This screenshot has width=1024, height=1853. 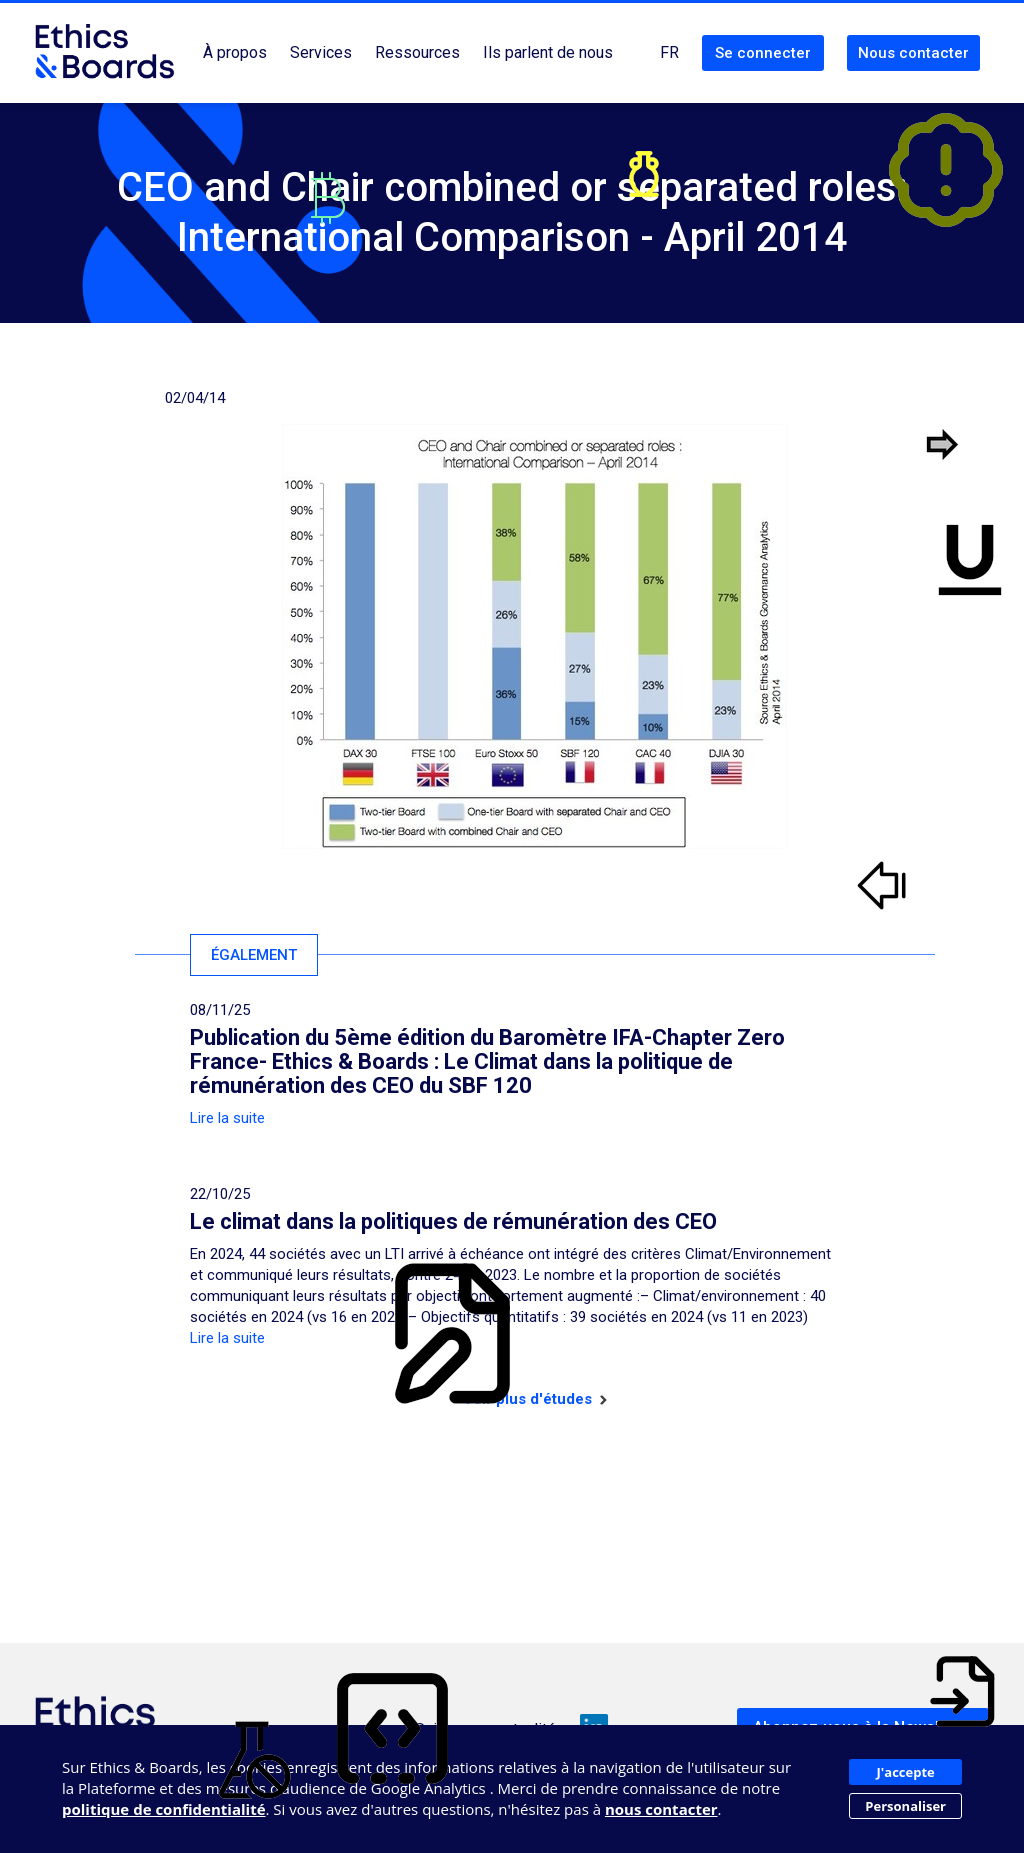 What do you see at coordinates (452, 1333) in the screenshot?
I see `edit this document` at bounding box center [452, 1333].